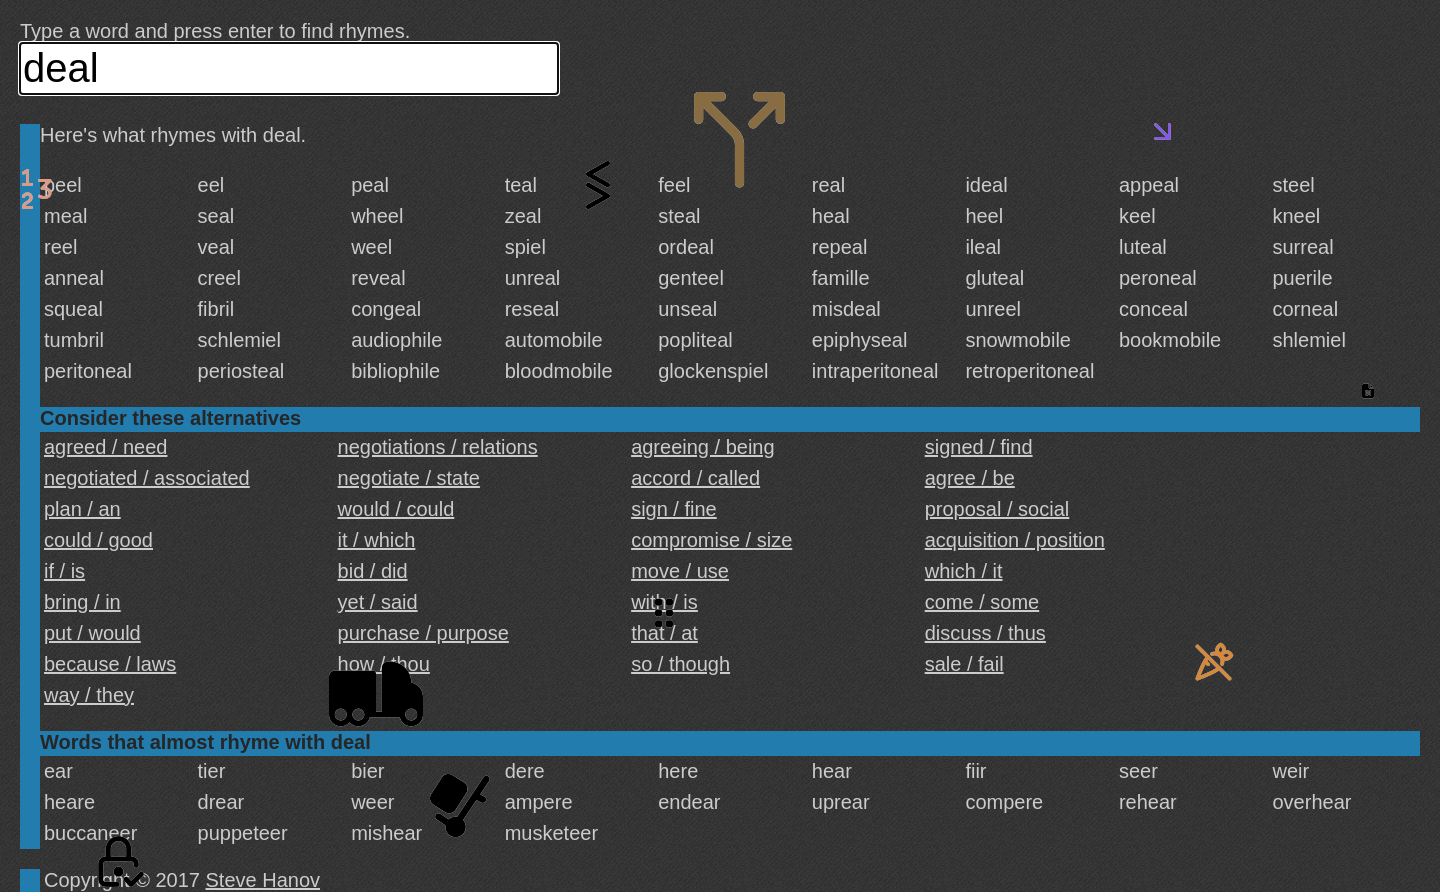 This screenshot has height=892, width=1440. Describe the element at coordinates (1368, 391) in the screenshot. I see `view a file containing numerical data` at that location.